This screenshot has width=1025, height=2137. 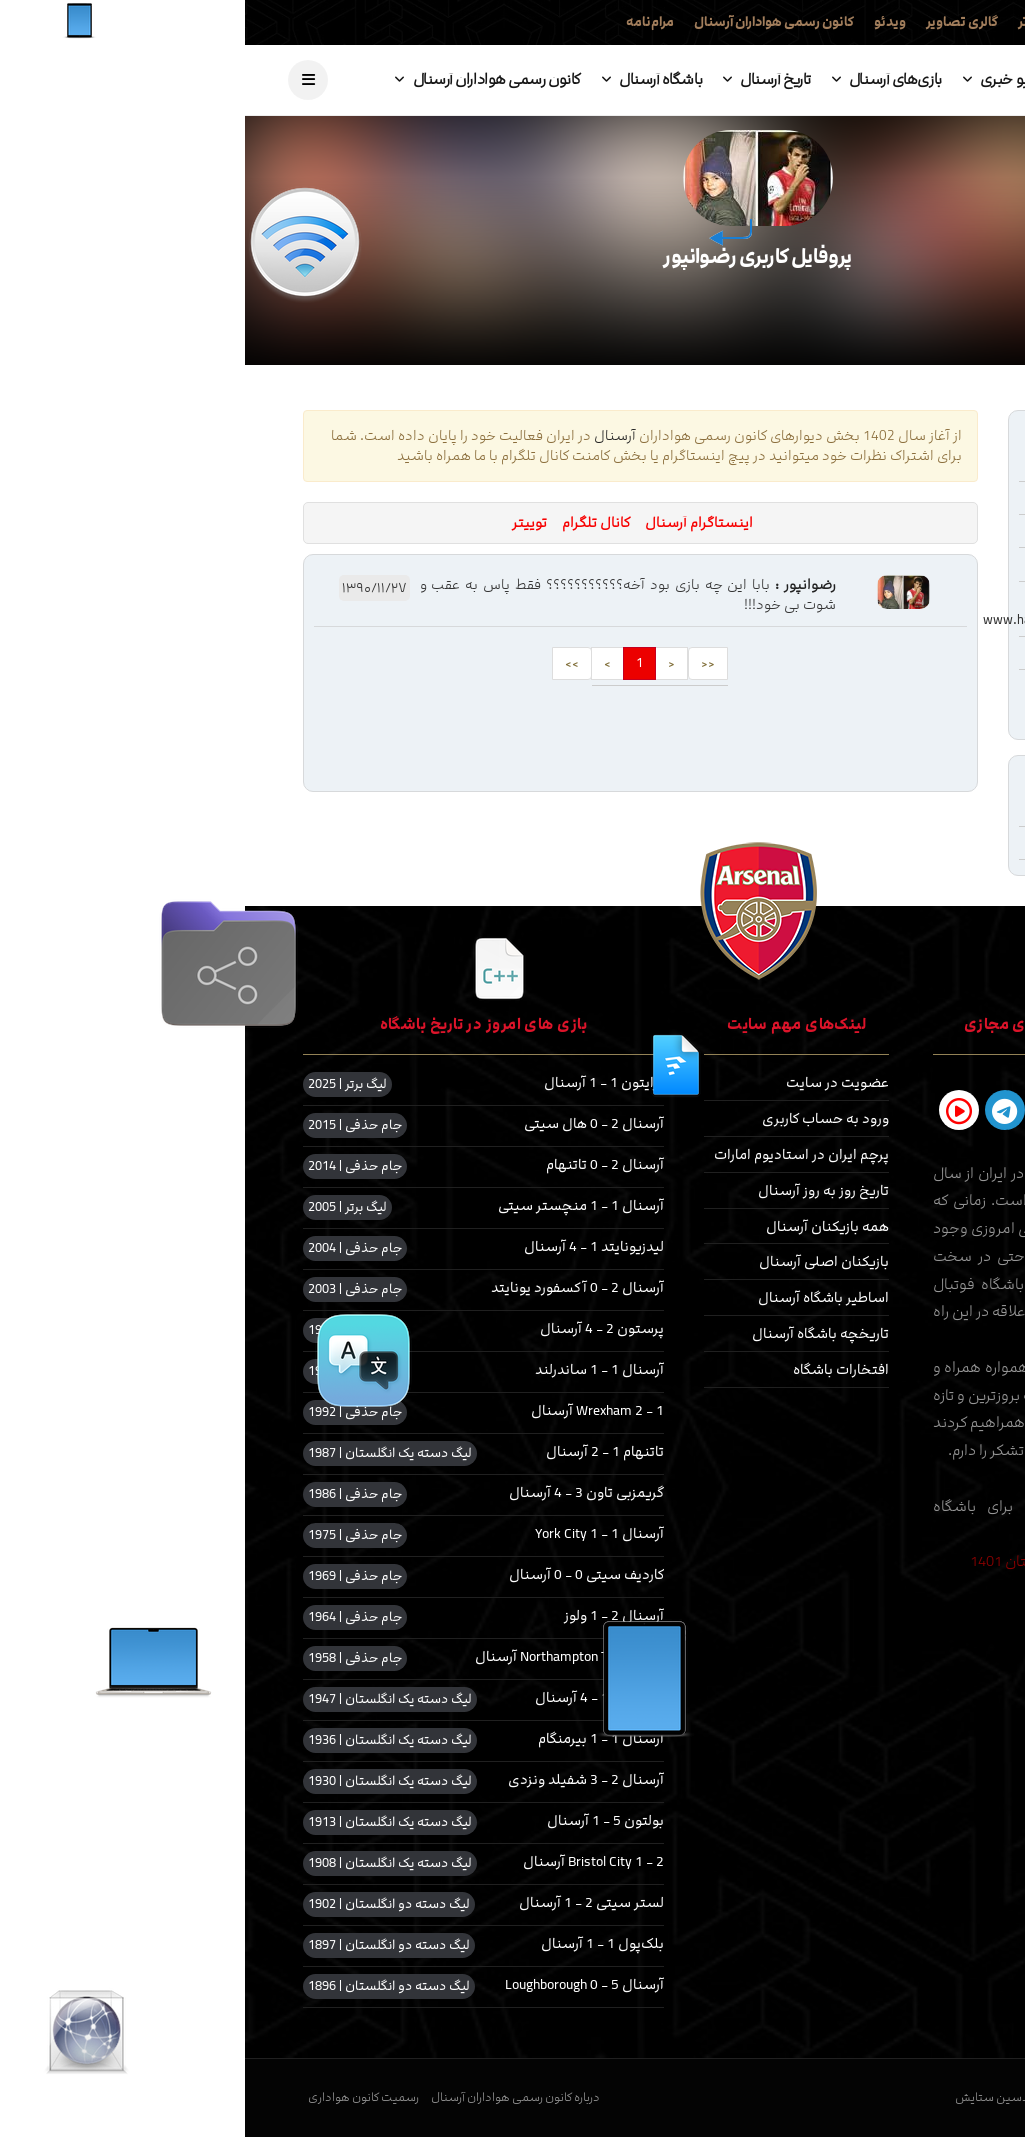 I want to click on a C++ source code file, so click(x=499, y=968).